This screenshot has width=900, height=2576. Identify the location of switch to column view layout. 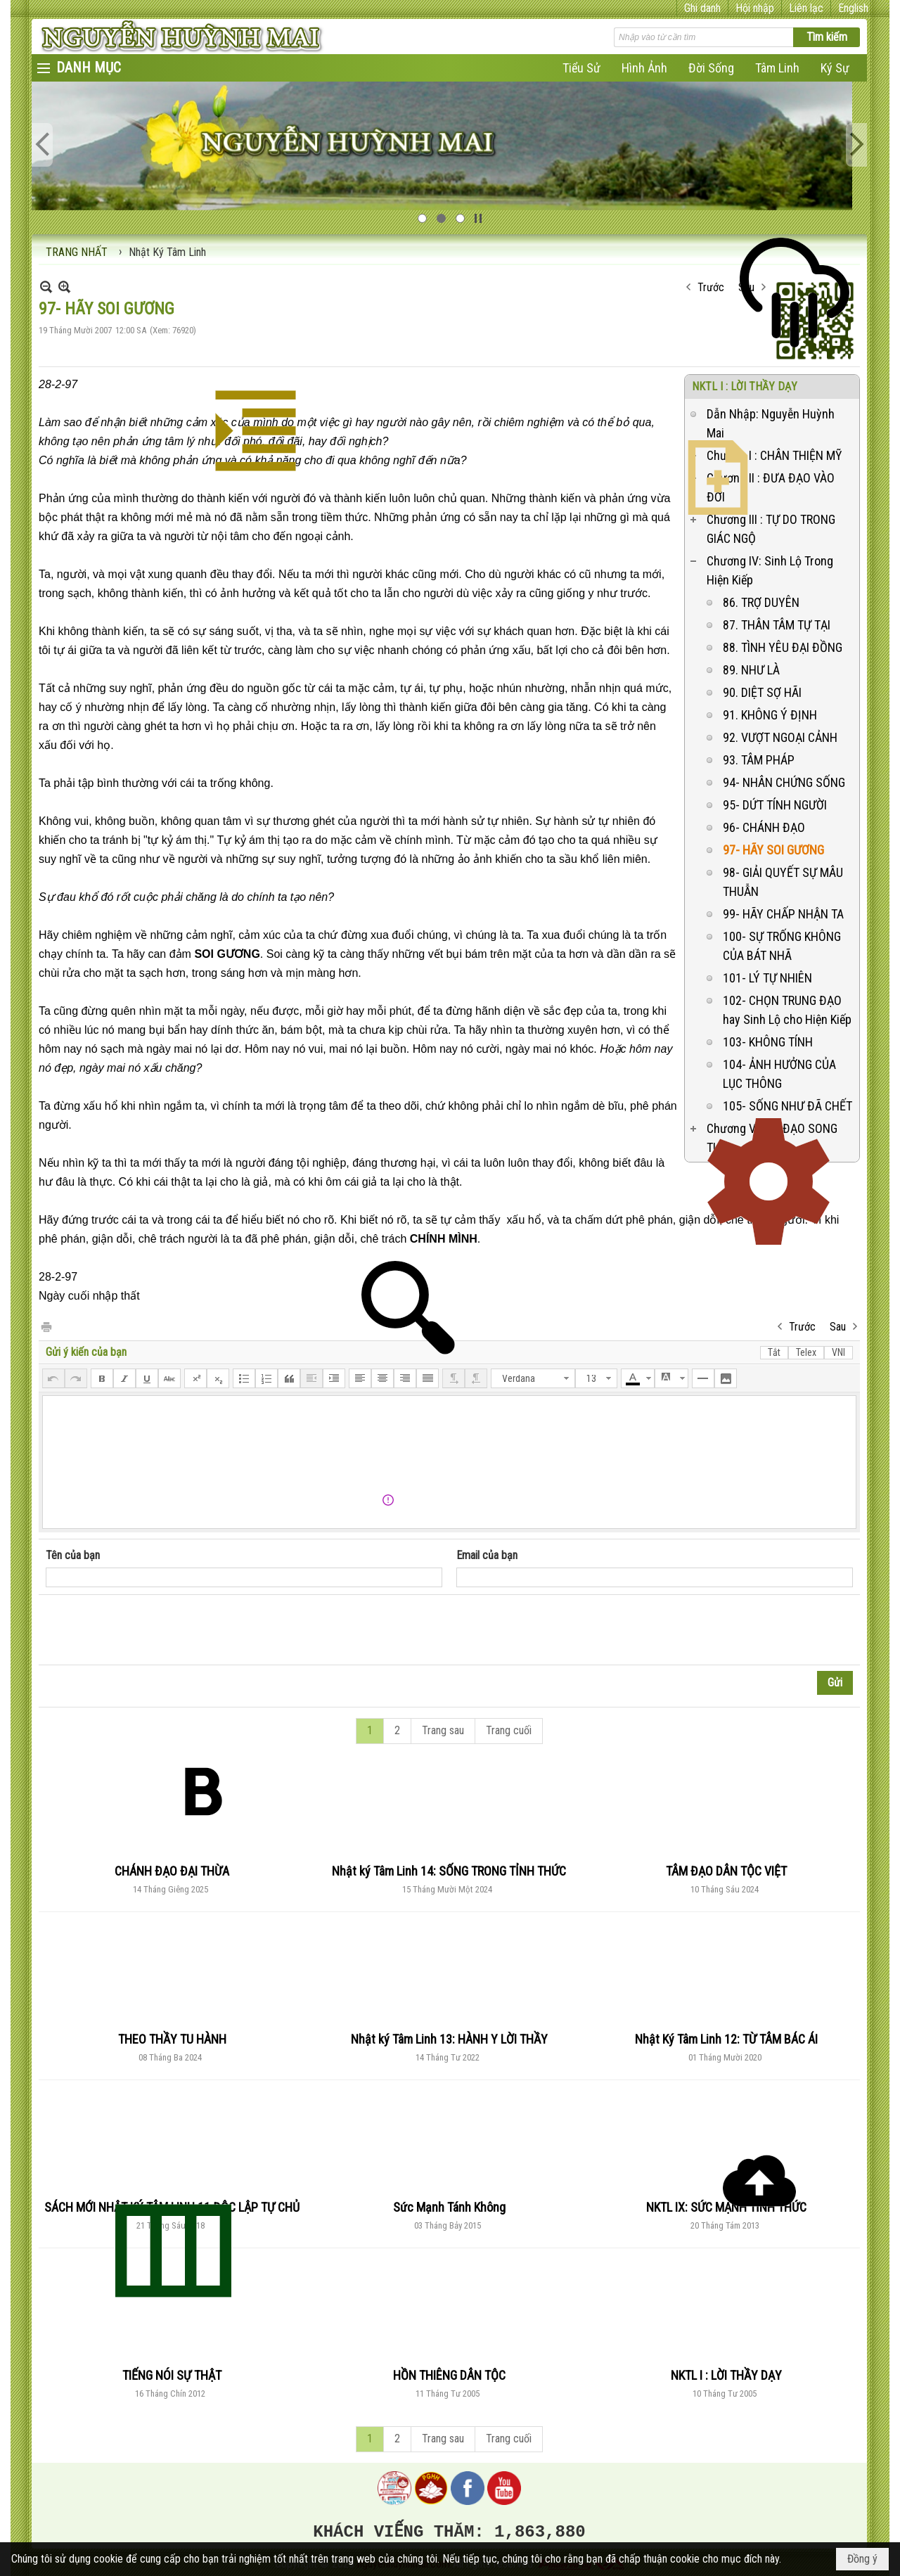
(173, 2250).